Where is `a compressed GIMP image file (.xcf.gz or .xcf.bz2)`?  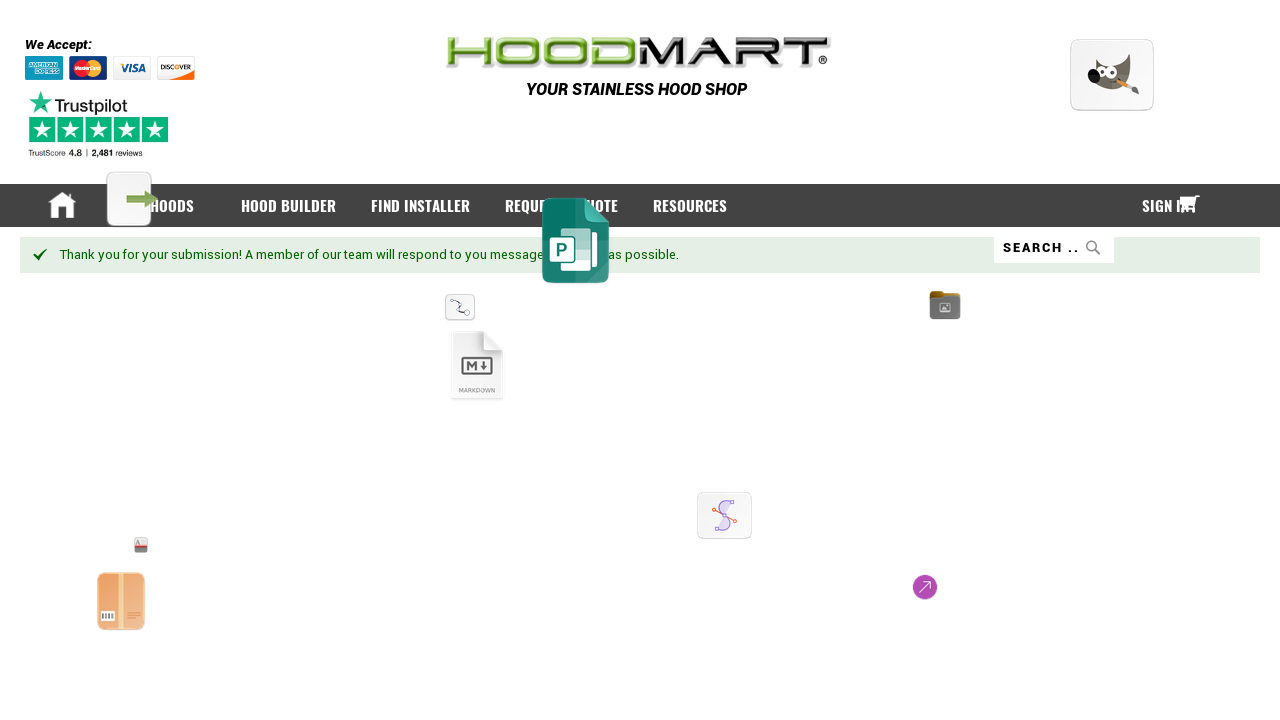 a compressed GIMP image file (.xcf.gz or .xcf.bz2) is located at coordinates (1112, 72).